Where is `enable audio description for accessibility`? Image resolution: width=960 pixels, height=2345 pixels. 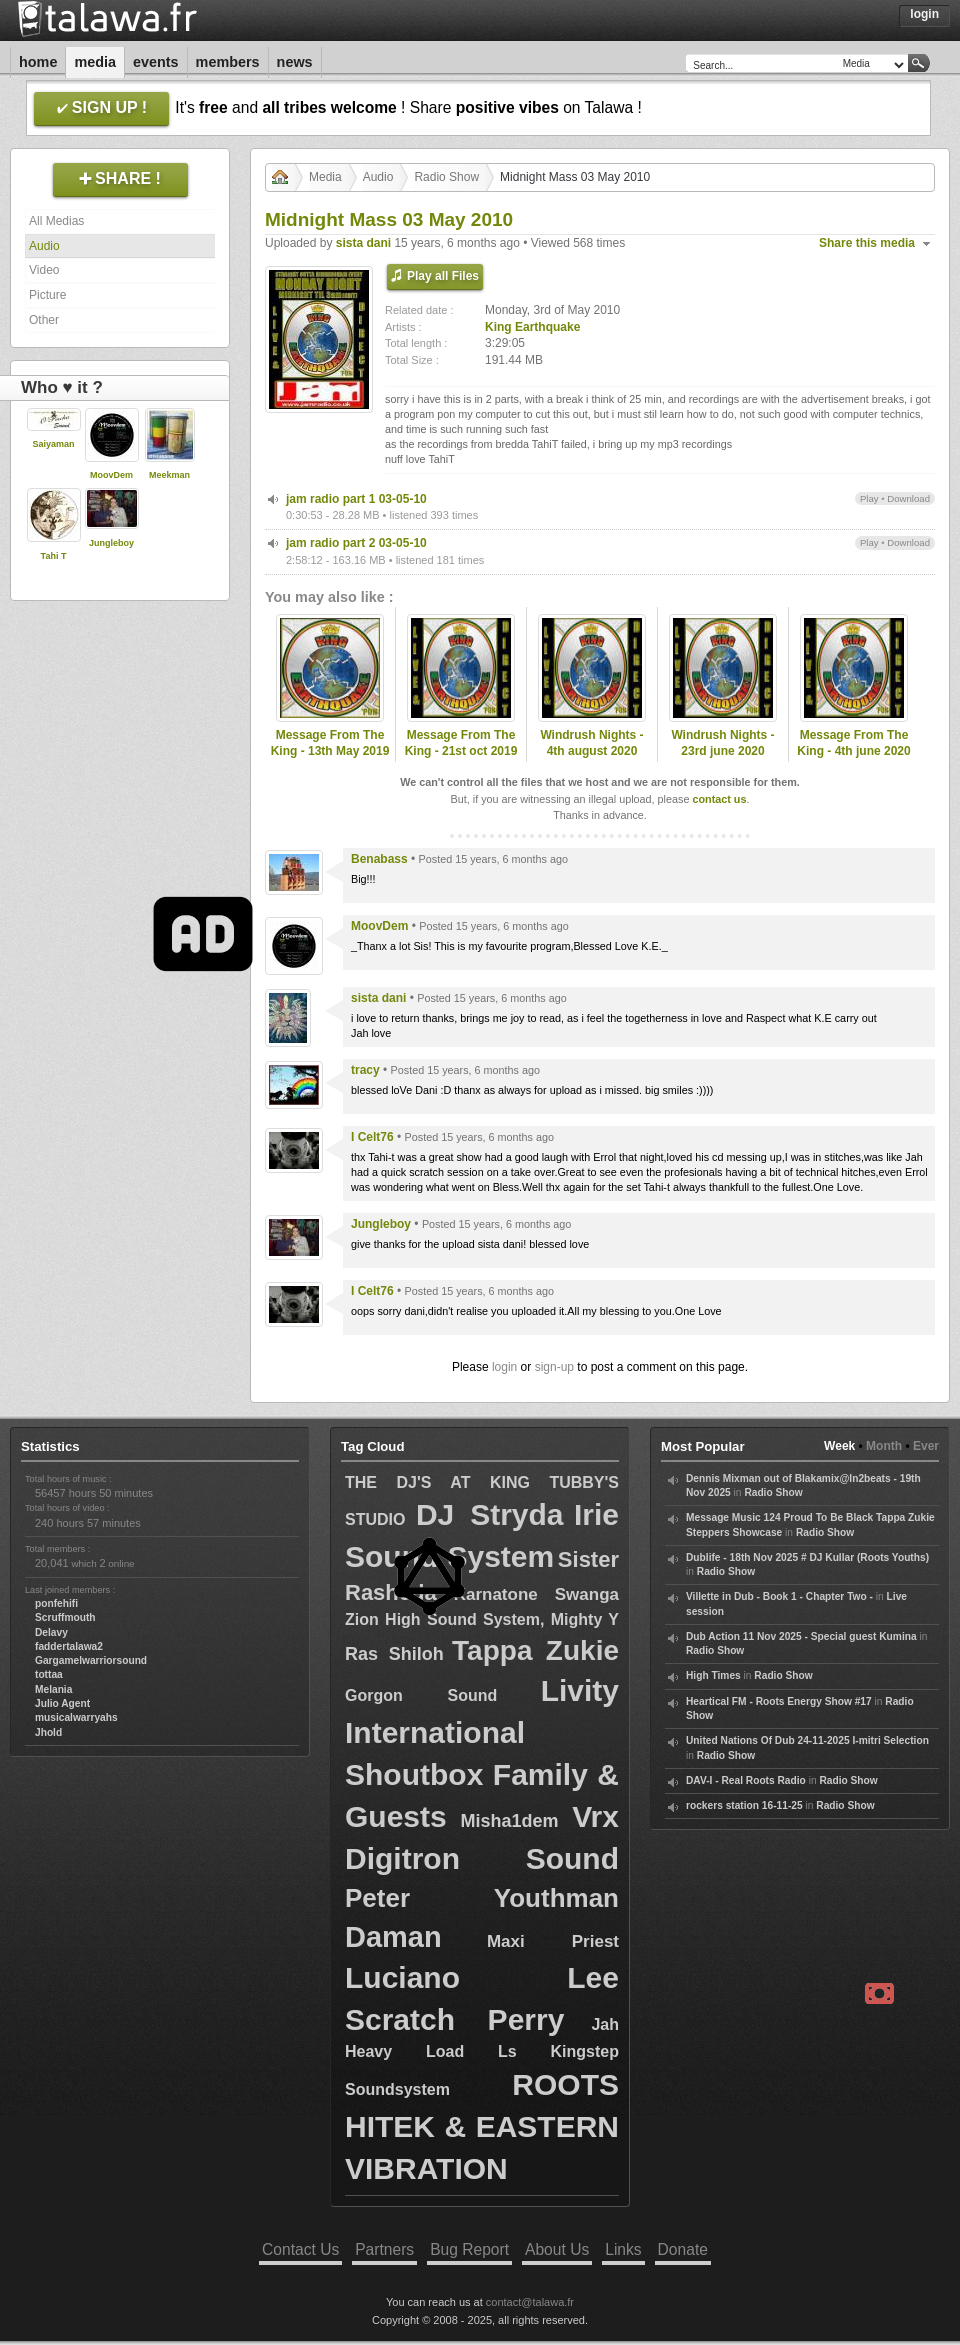
enable audio description for accessibility is located at coordinates (203, 934).